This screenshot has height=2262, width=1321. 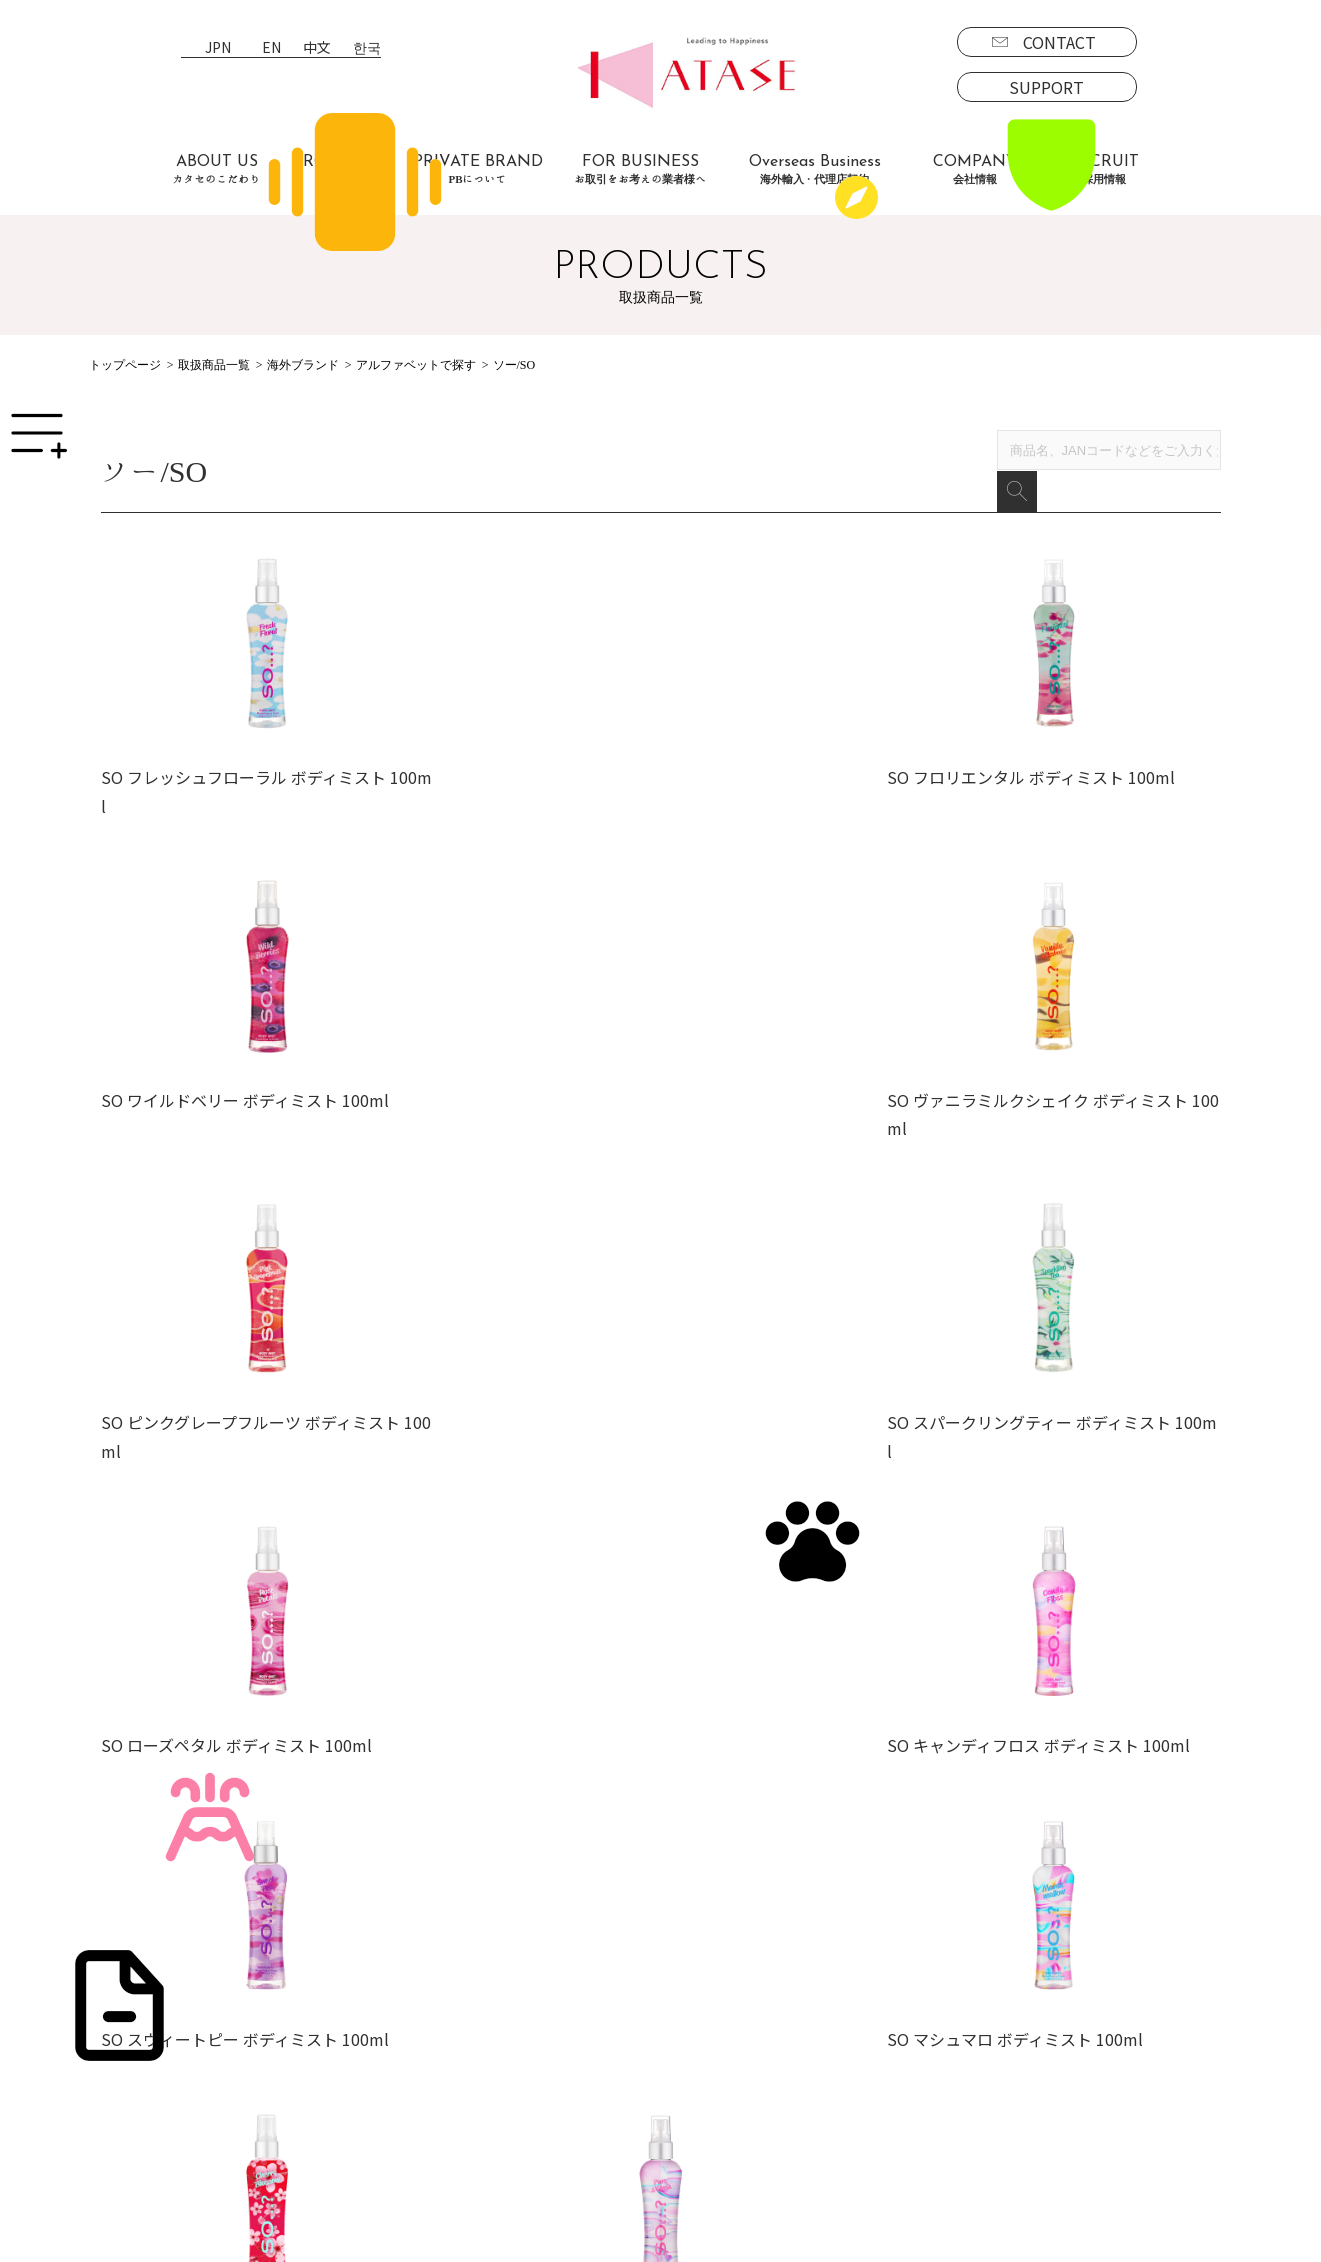 What do you see at coordinates (1051, 159) in the screenshot?
I see `security or protection status indicator` at bounding box center [1051, 159].